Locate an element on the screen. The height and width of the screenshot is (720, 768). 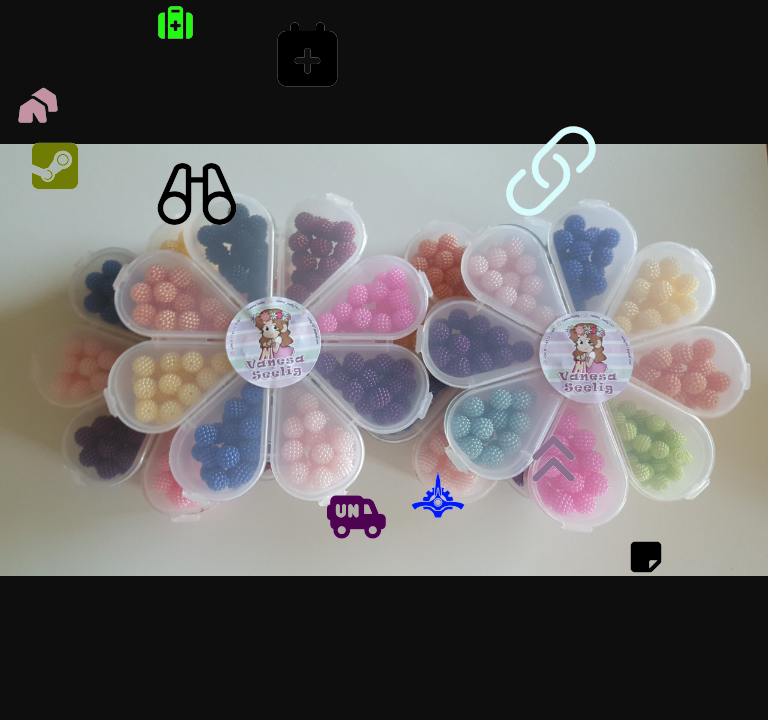
copy or share a link is located at coordinates (551, 171).